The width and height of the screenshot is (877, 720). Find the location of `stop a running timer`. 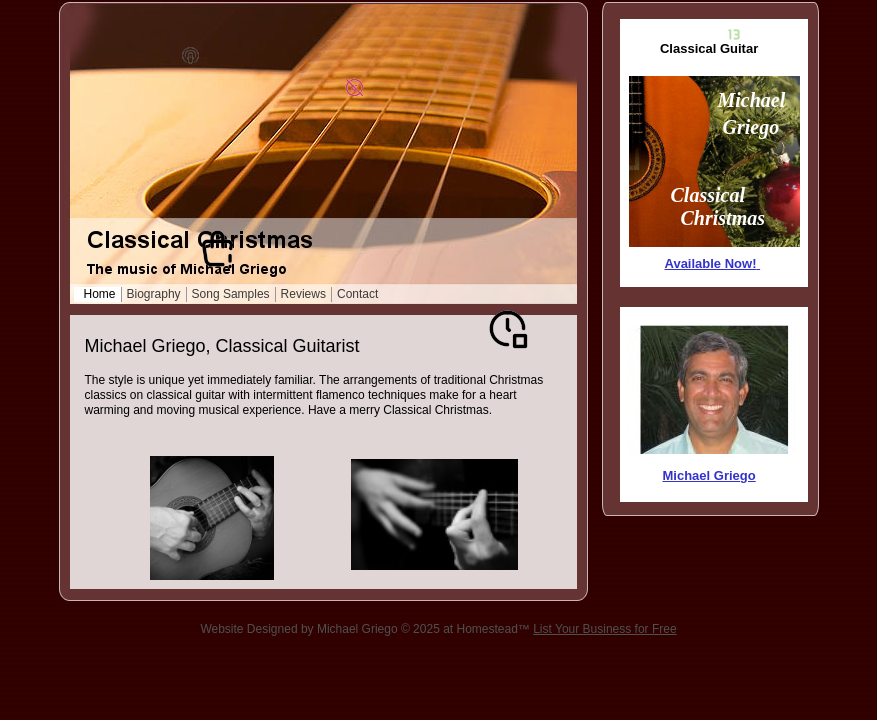

stop a running timer is located at coordinates (507, 328).